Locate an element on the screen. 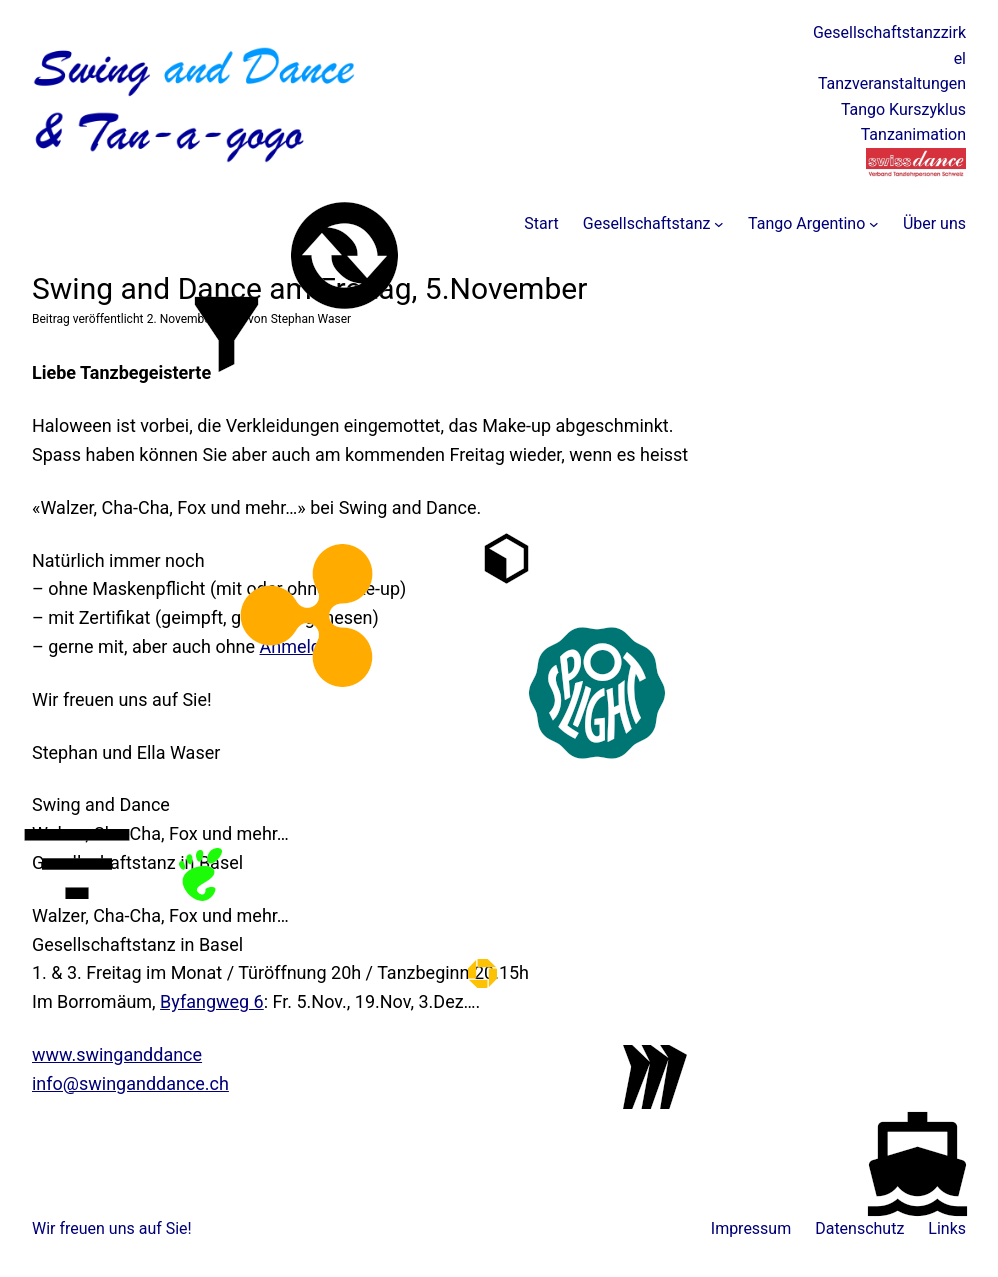 This screenshot has width=998, height=1277. spotlight app logo is located at coordinates (597, 693).